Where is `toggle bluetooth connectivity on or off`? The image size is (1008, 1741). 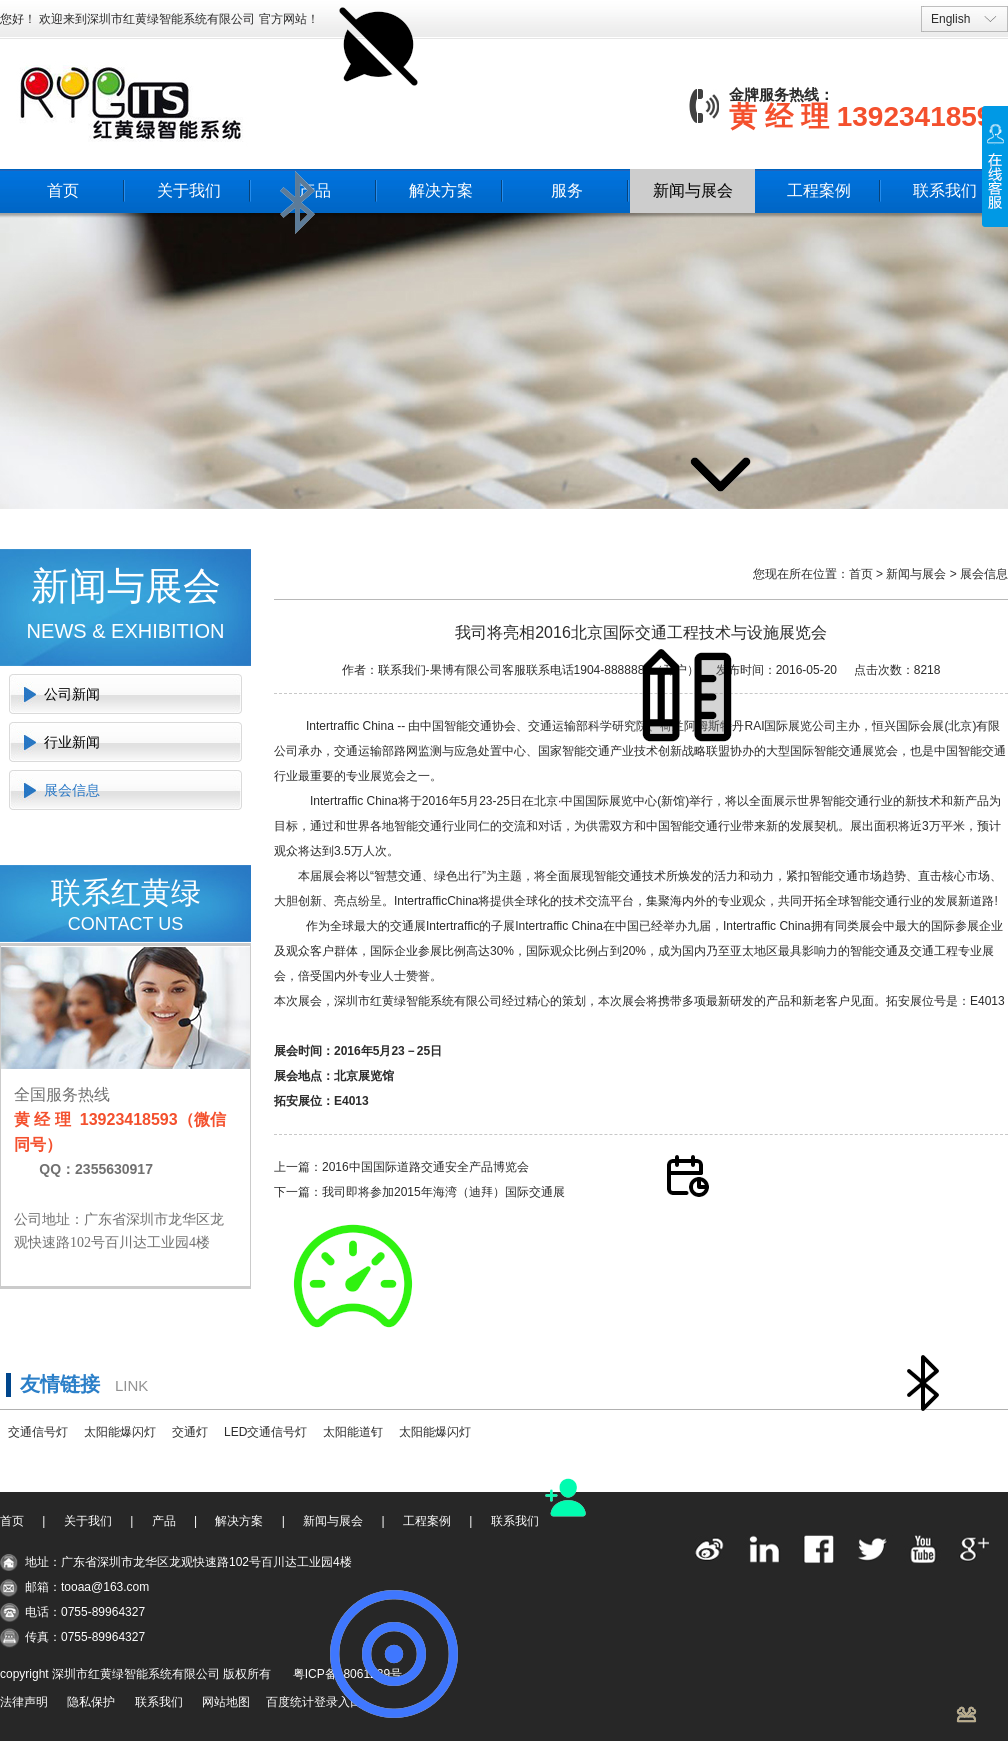 toggle bluetooth connectivity on or off is located at coordinates (297, 202).